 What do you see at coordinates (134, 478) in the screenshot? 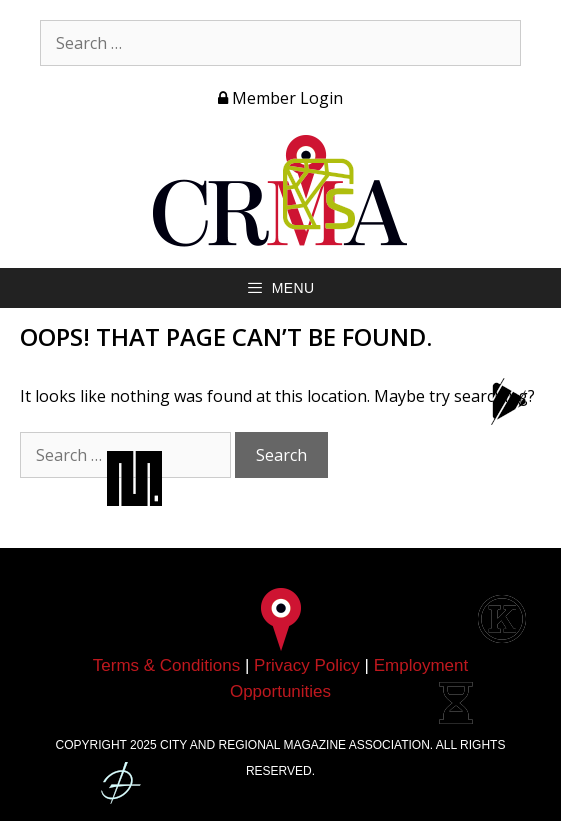
I see `micropython programming language logo` at bounding box center [134, 478].